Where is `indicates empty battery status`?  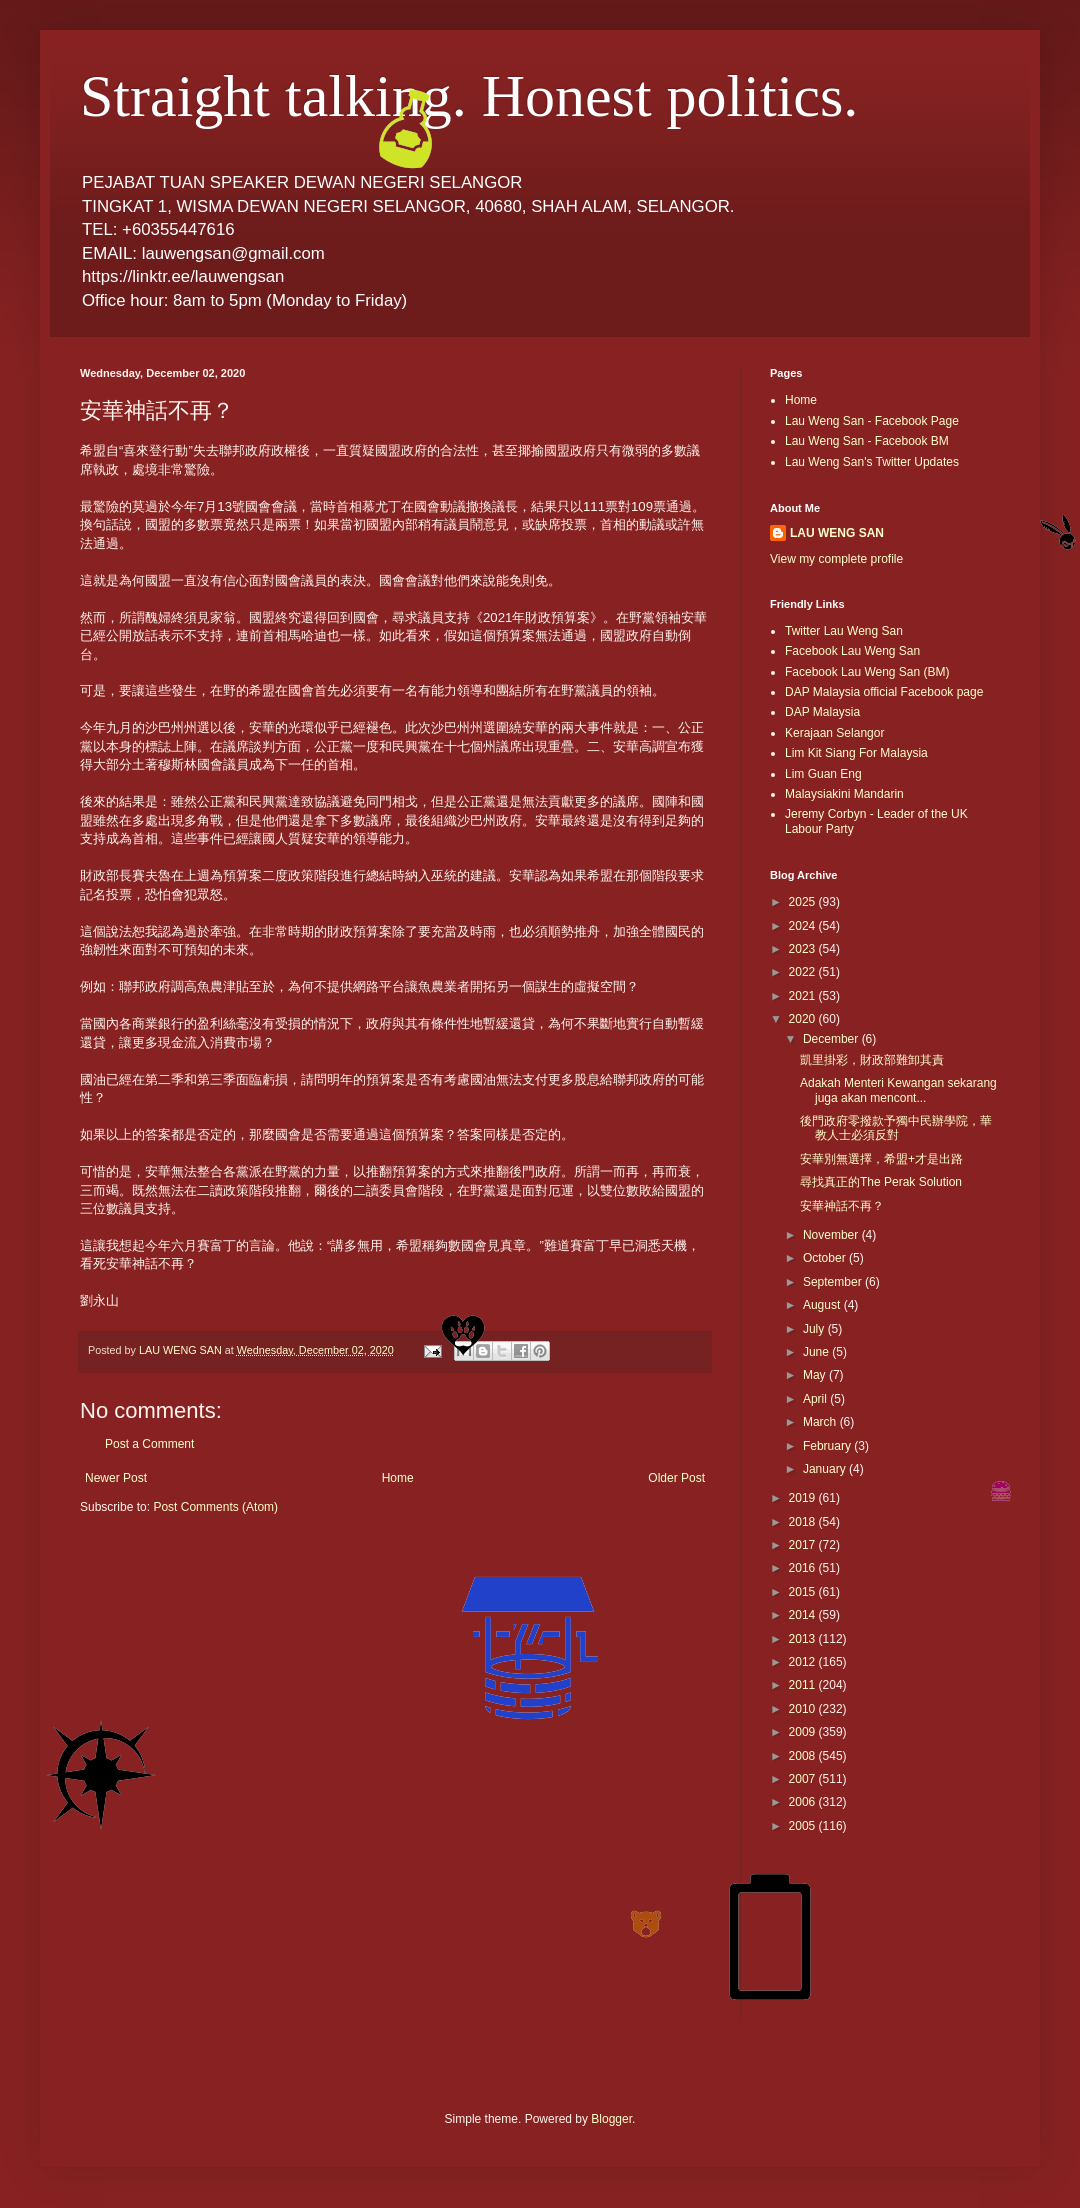
indicates empty battery status is located at coordinates (770, 1937).